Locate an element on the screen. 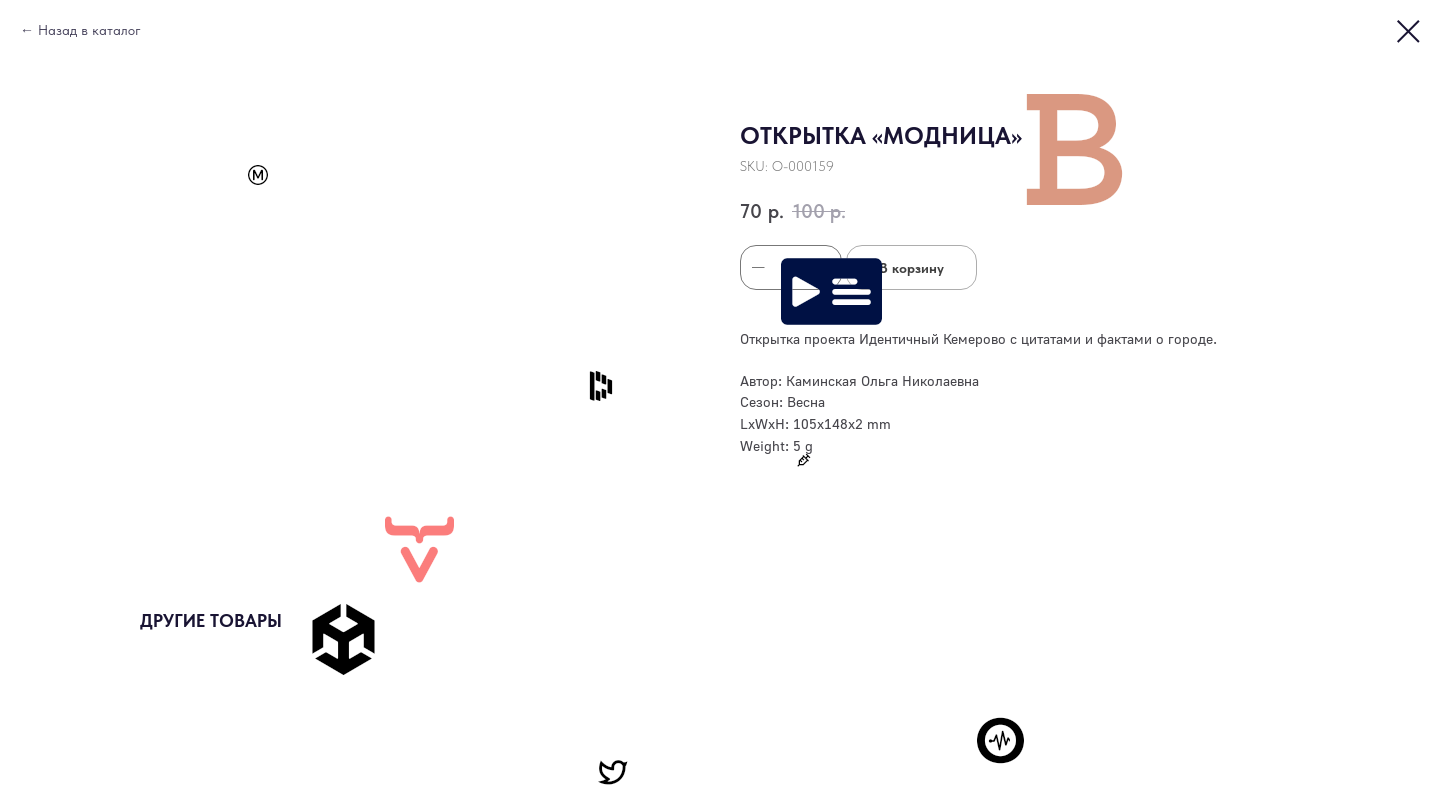 The height and width of the screenshot is (791, 1440). open twitter is located at coordinates (613, 772).